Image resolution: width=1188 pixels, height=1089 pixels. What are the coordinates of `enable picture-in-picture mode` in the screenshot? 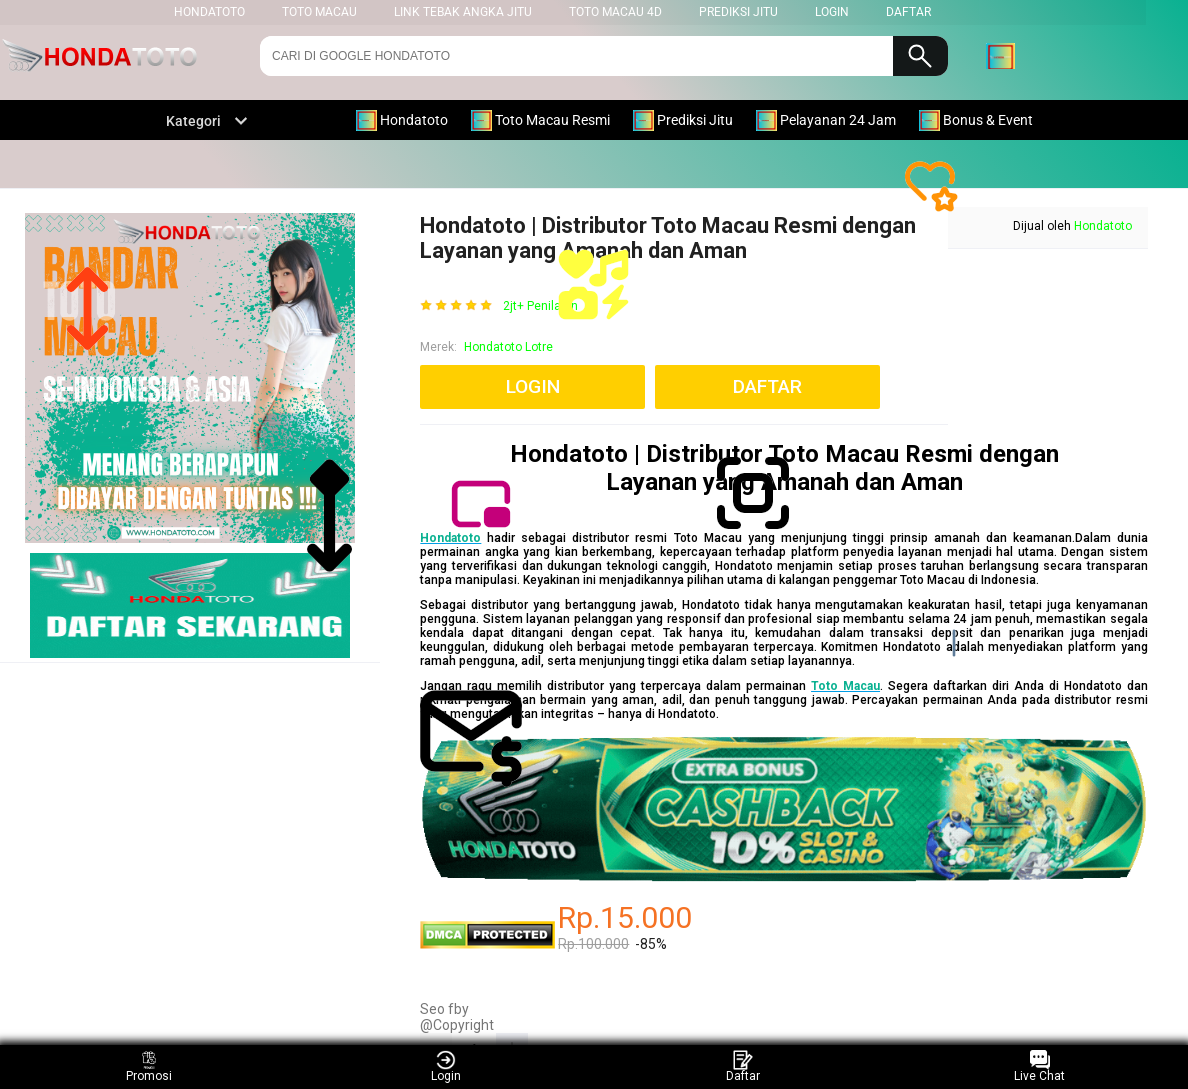 It's located at (481, 504).